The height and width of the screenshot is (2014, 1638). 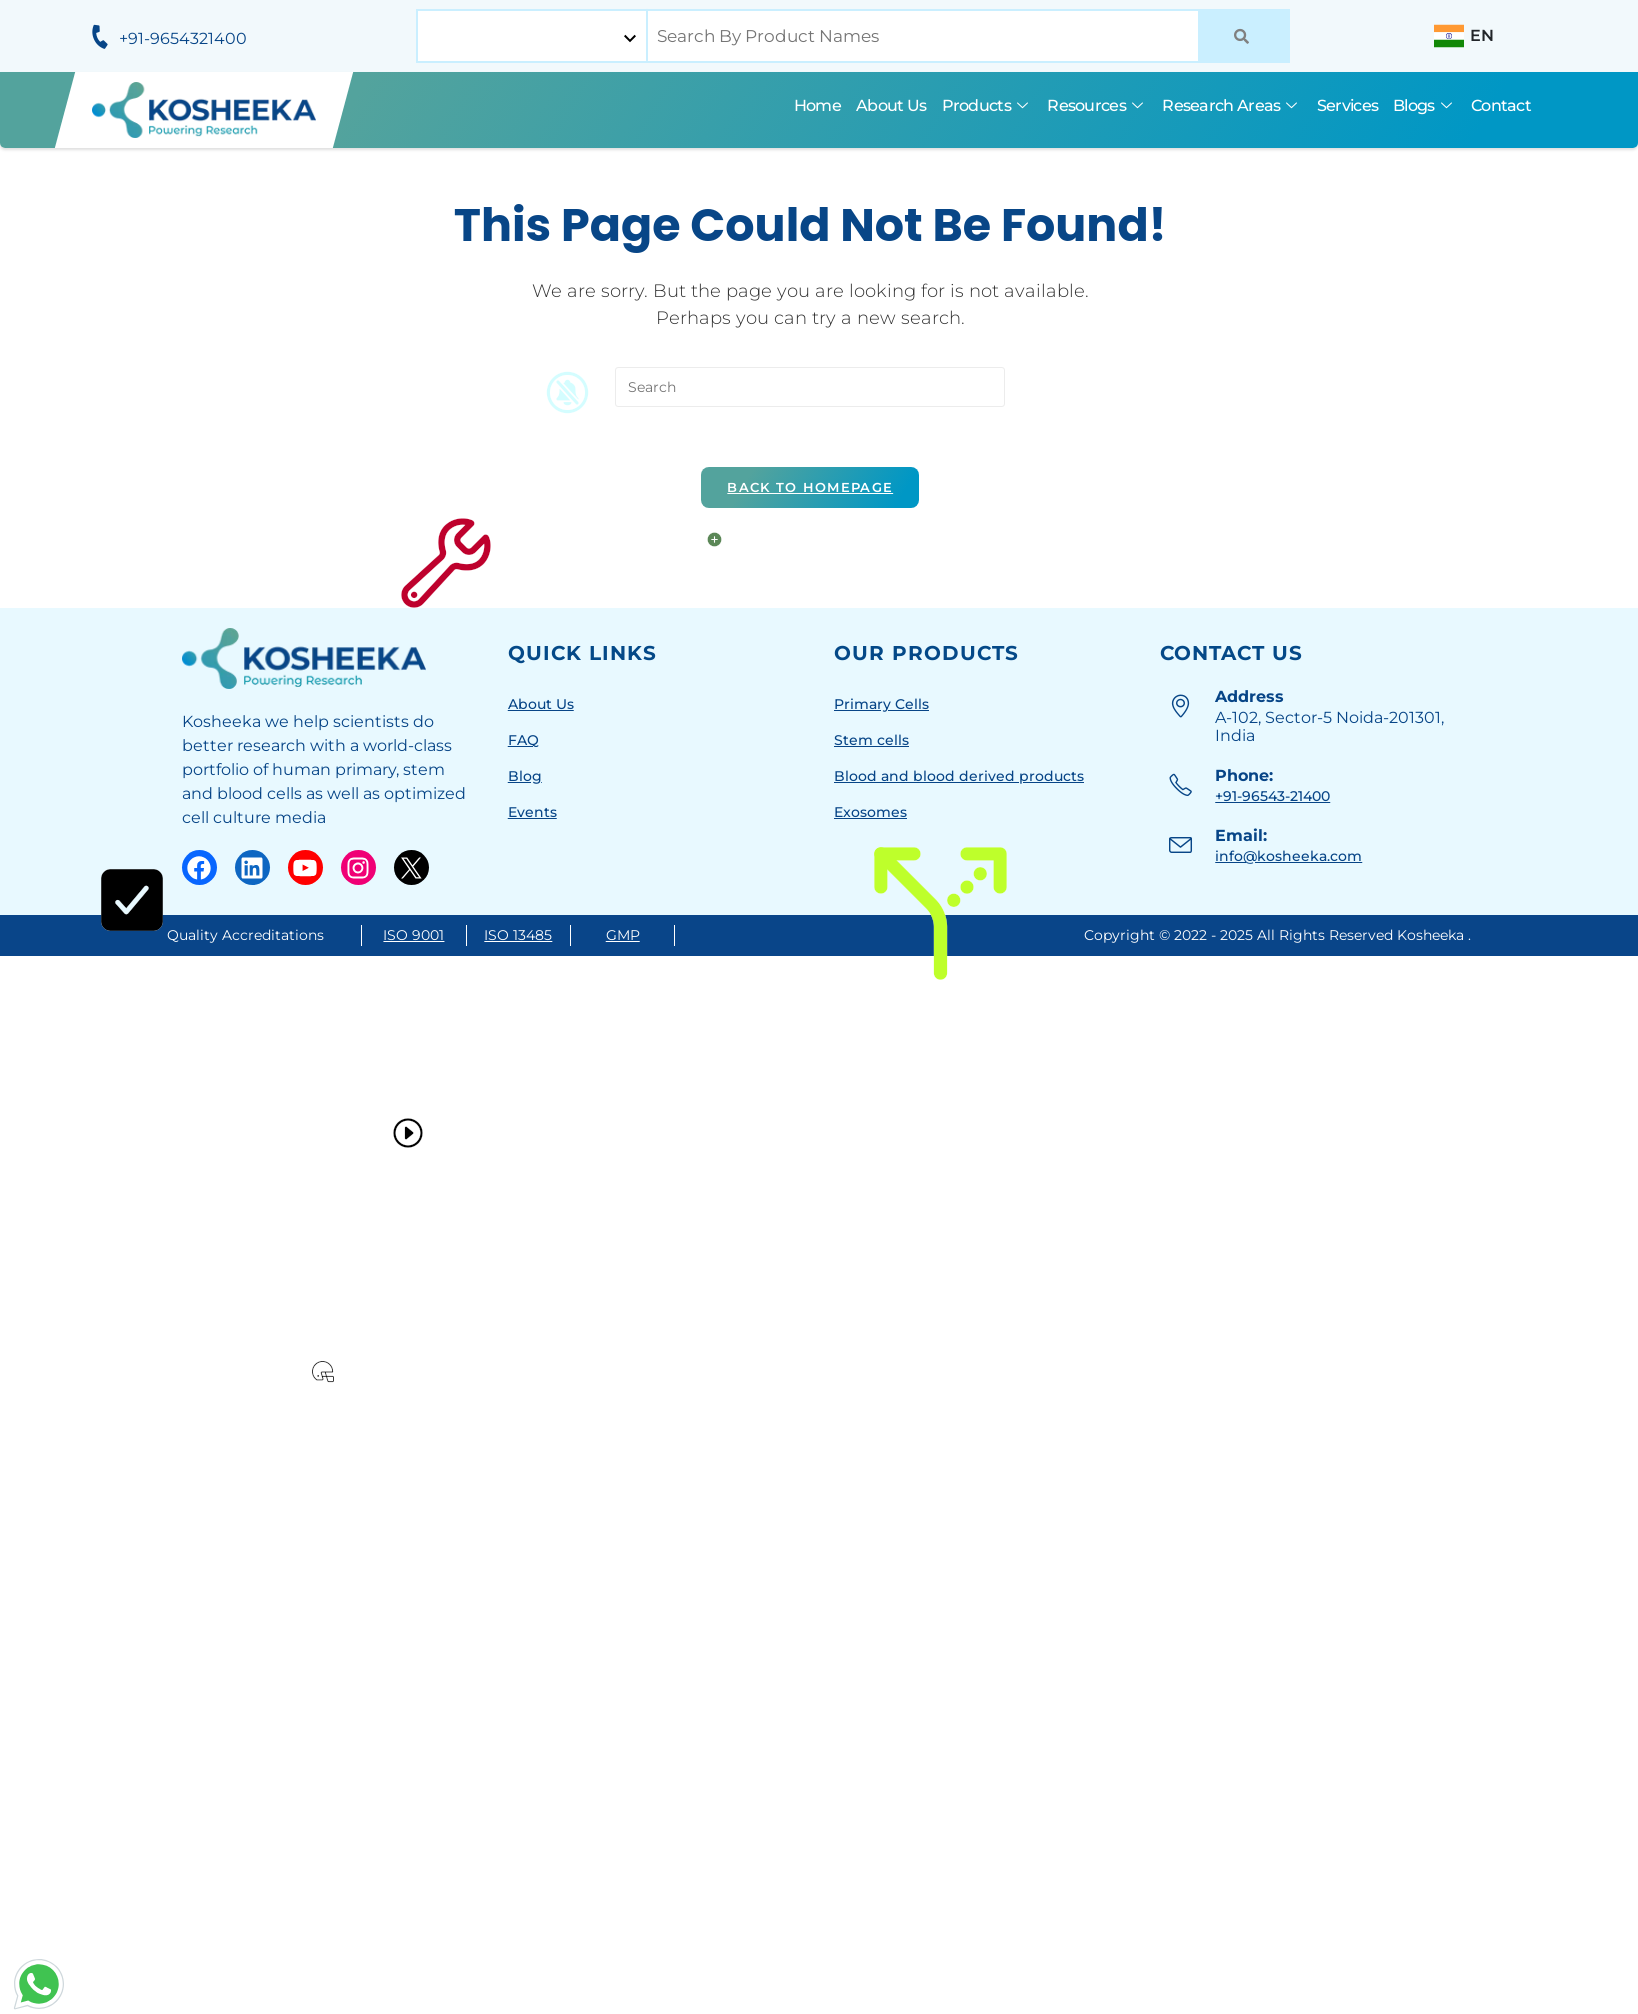 What do you see at coordinates (446, 563) in the screenshot?
I see `access settings or configuration options` at bounding box center [446, 563].